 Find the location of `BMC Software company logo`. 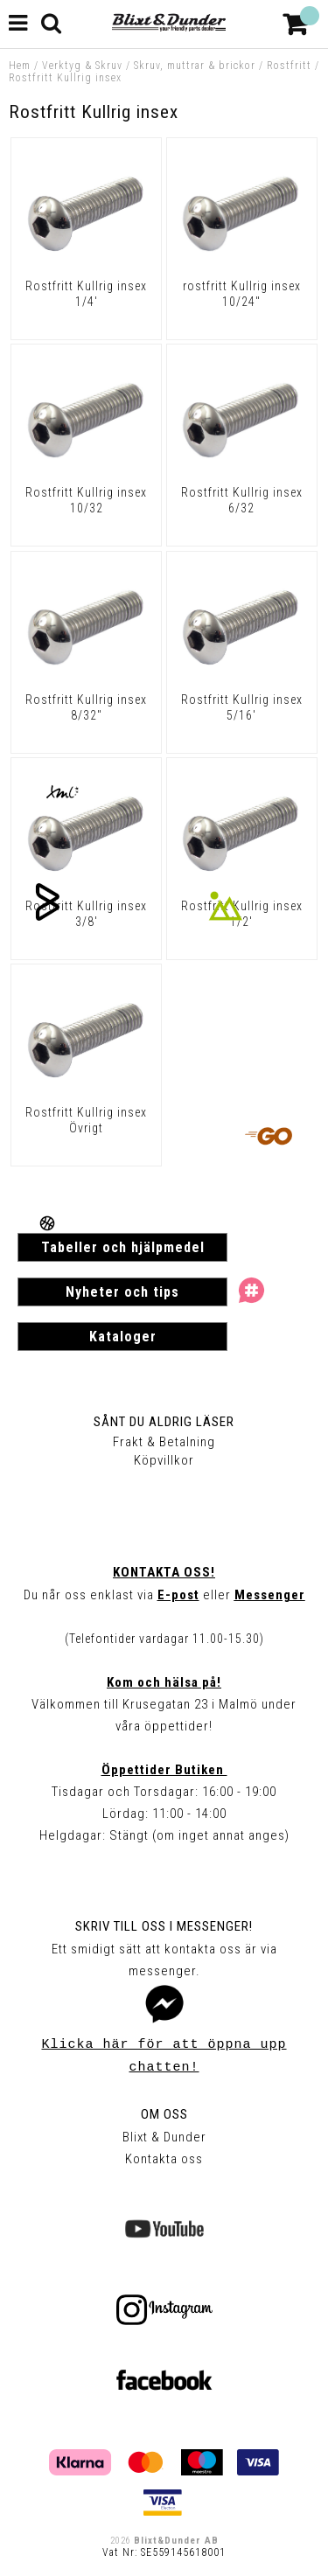

BMC Software company logo is located at coordinates (47, 902).